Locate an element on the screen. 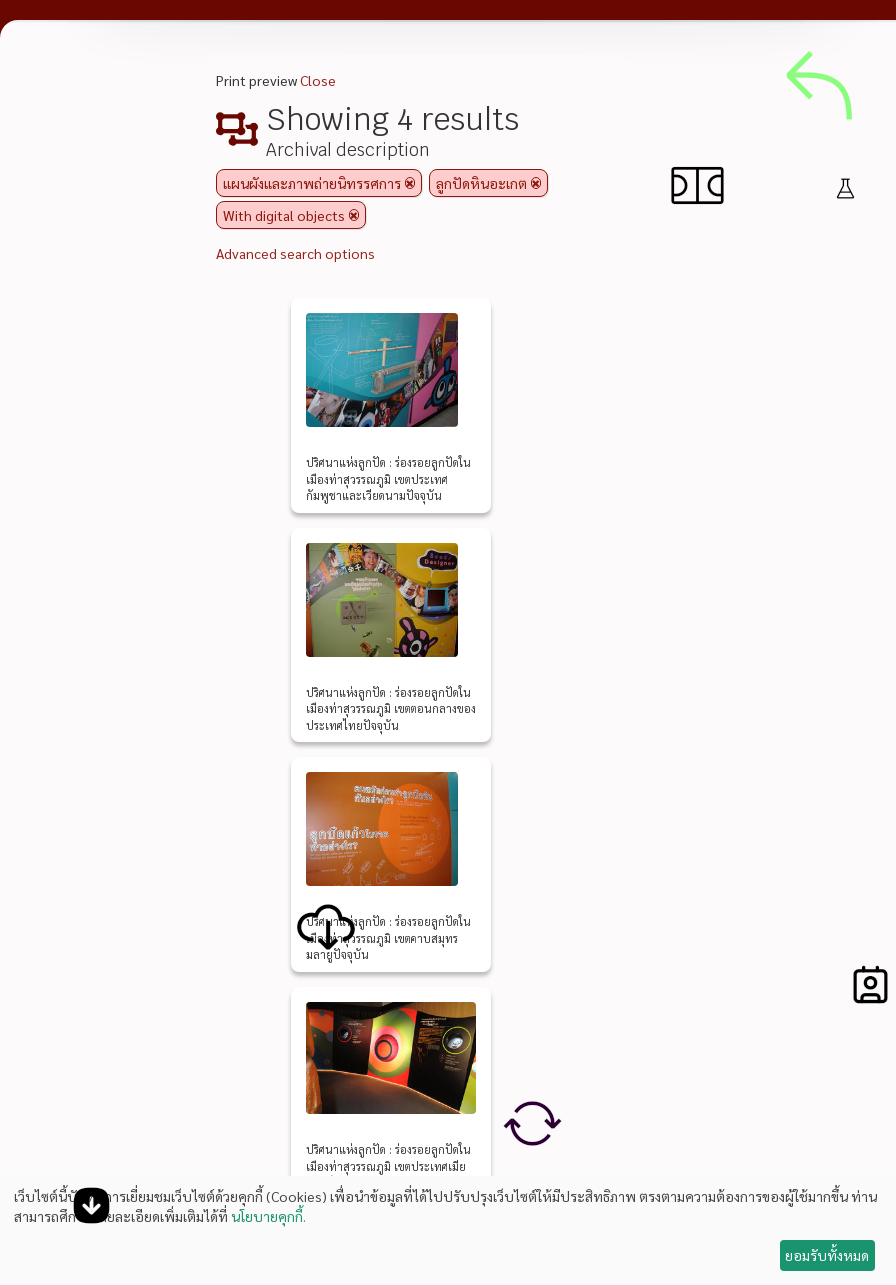  view basketball court availability is located at coordinates (697, 185).